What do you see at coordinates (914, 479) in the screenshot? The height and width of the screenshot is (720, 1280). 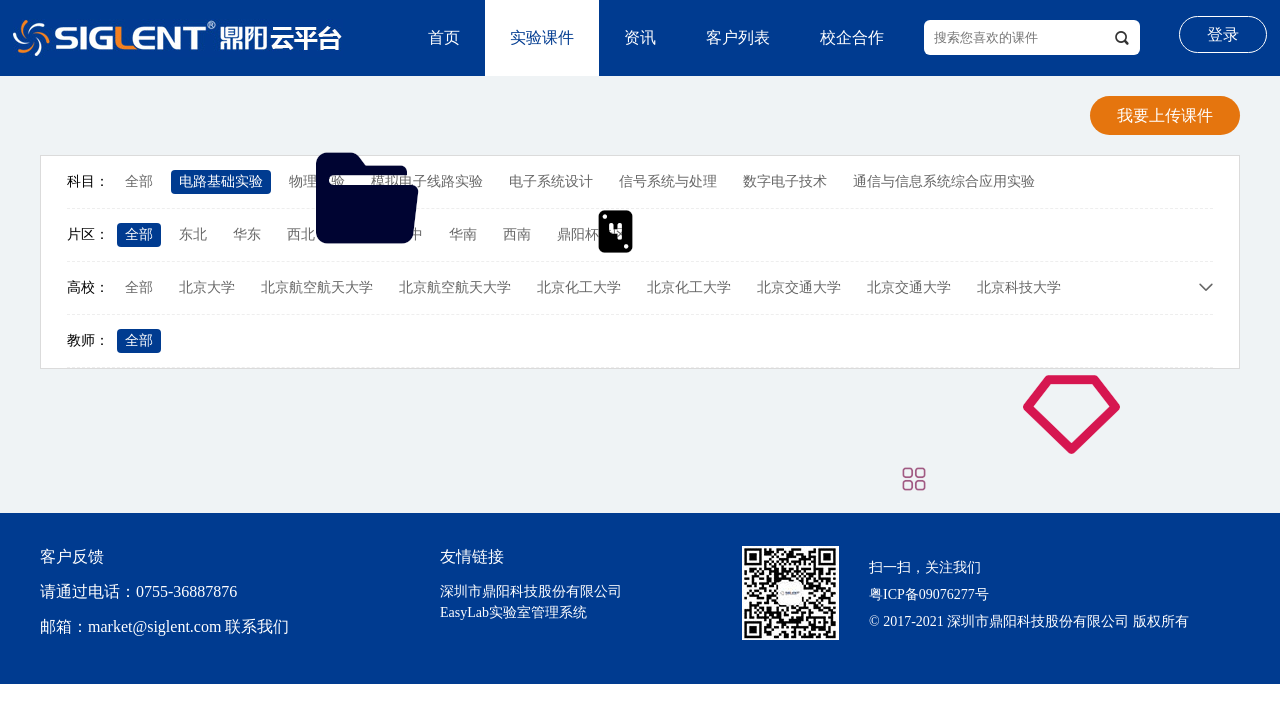 I see `access all apps or applications` at bounding box center [914, 479].